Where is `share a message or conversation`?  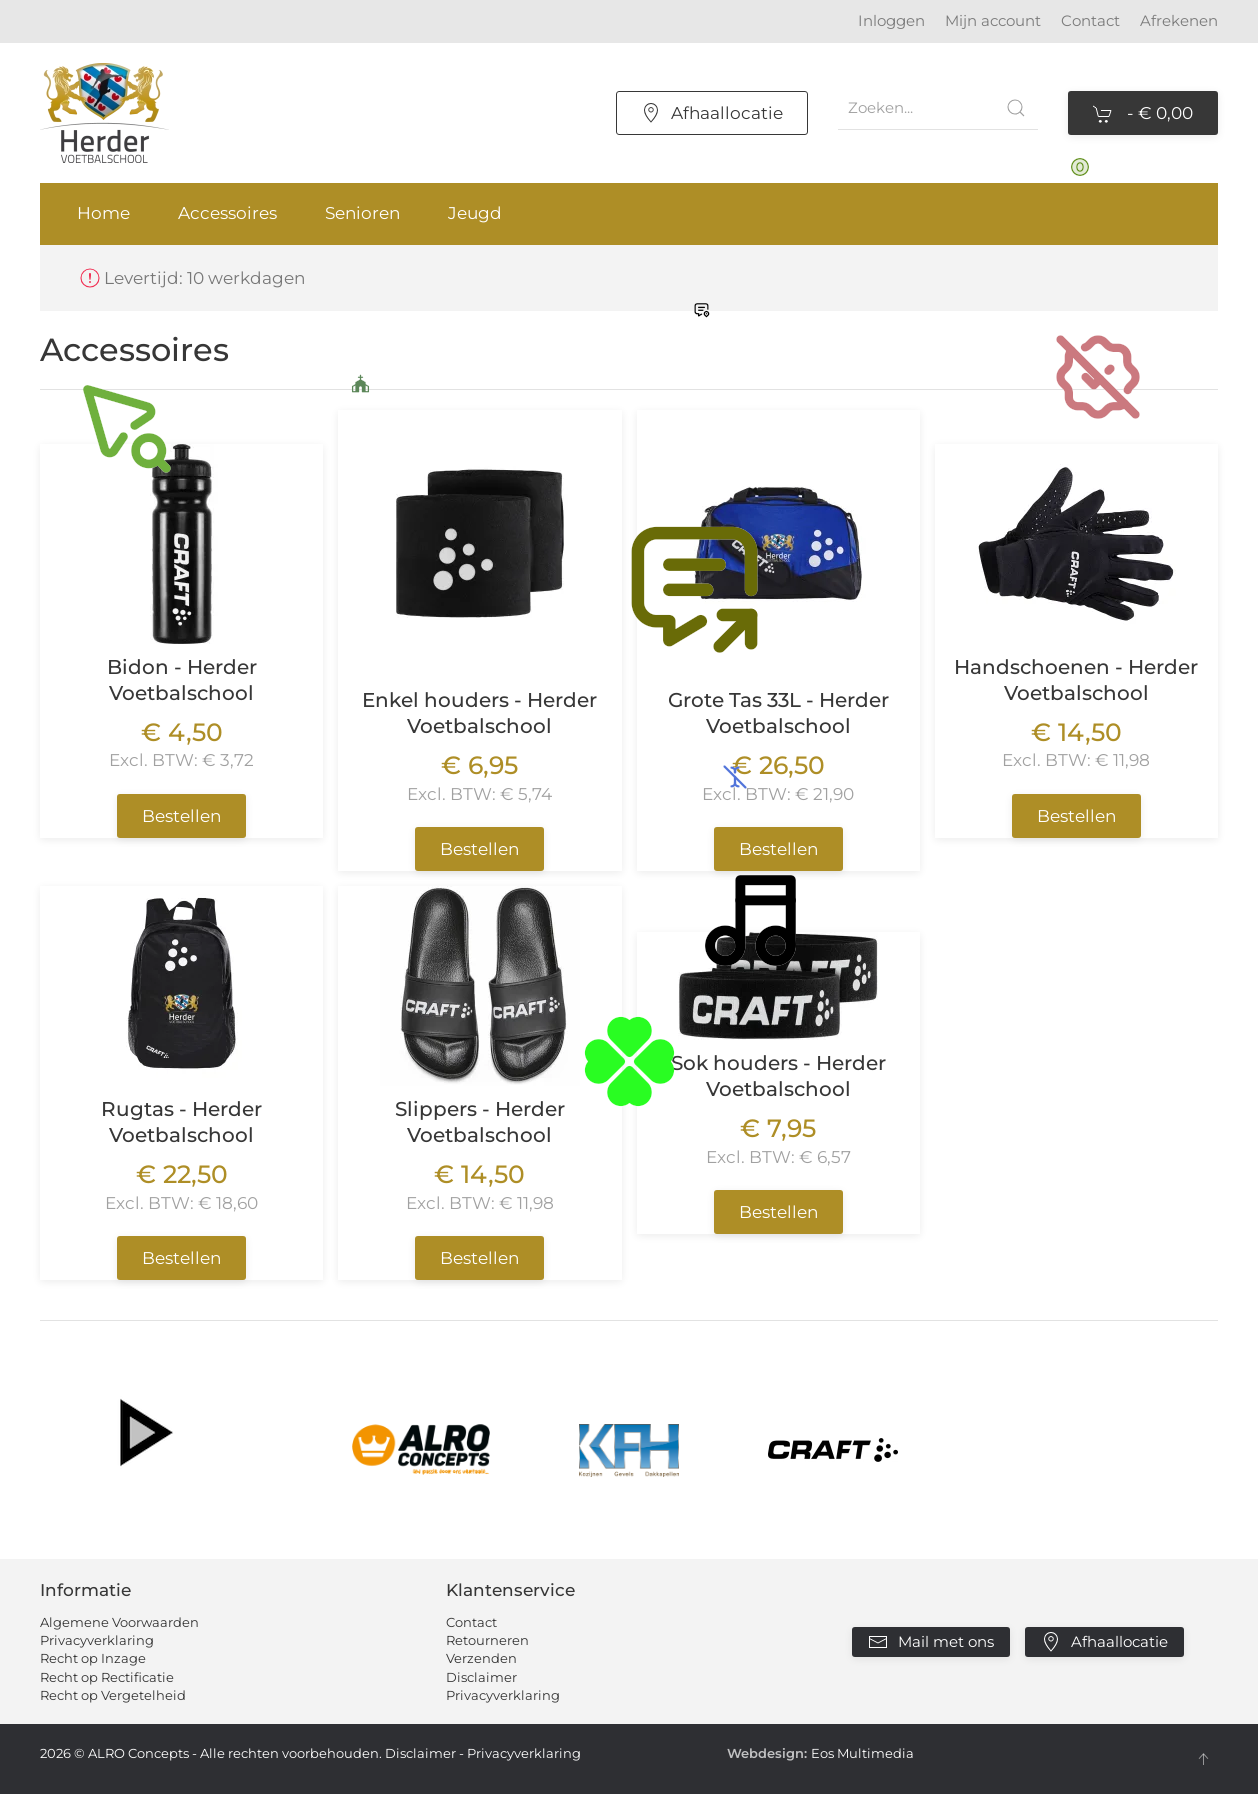
share a message or conversation is located at coordinates (694, 583).